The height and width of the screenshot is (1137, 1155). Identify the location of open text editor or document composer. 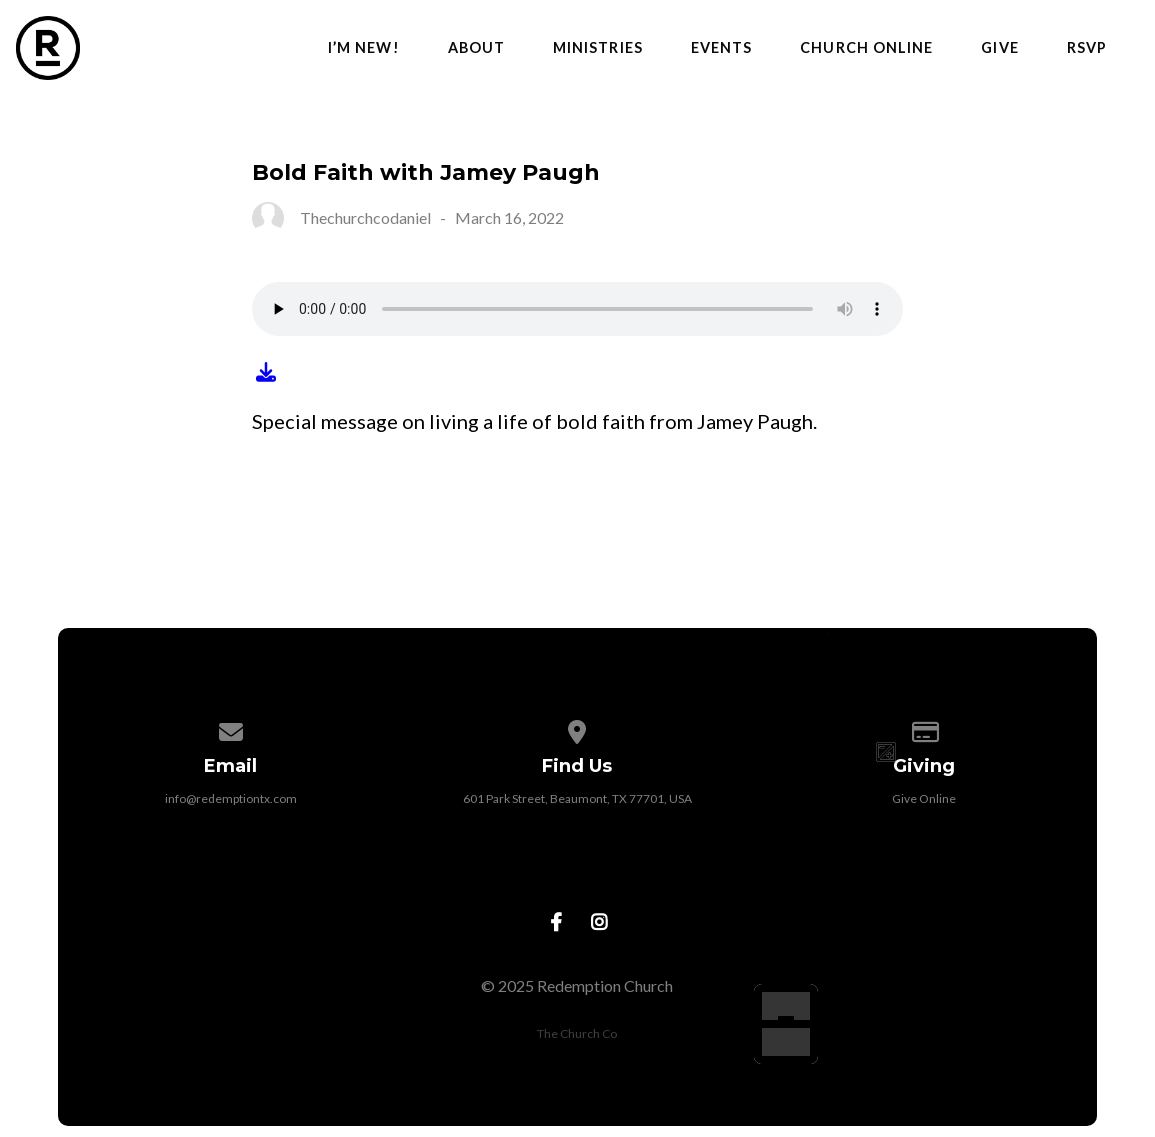
(817, 644).